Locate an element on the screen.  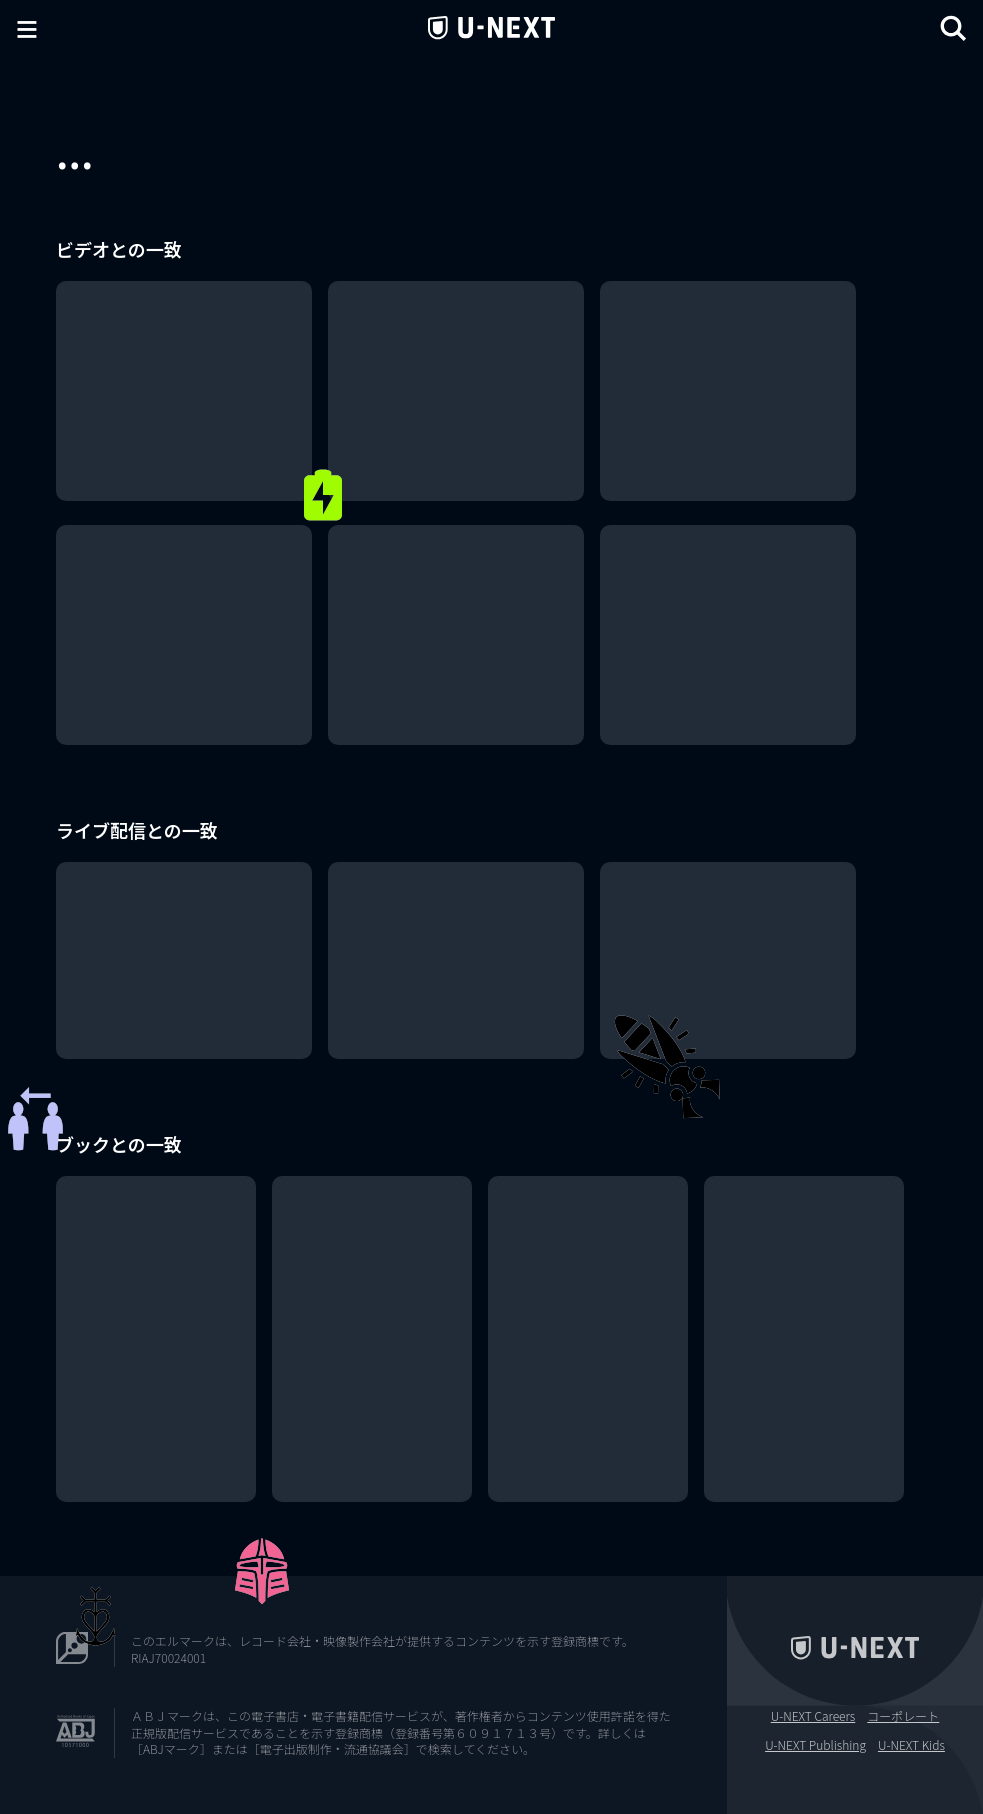
switch to previous player's turn is located at coordinates (35, 1119).